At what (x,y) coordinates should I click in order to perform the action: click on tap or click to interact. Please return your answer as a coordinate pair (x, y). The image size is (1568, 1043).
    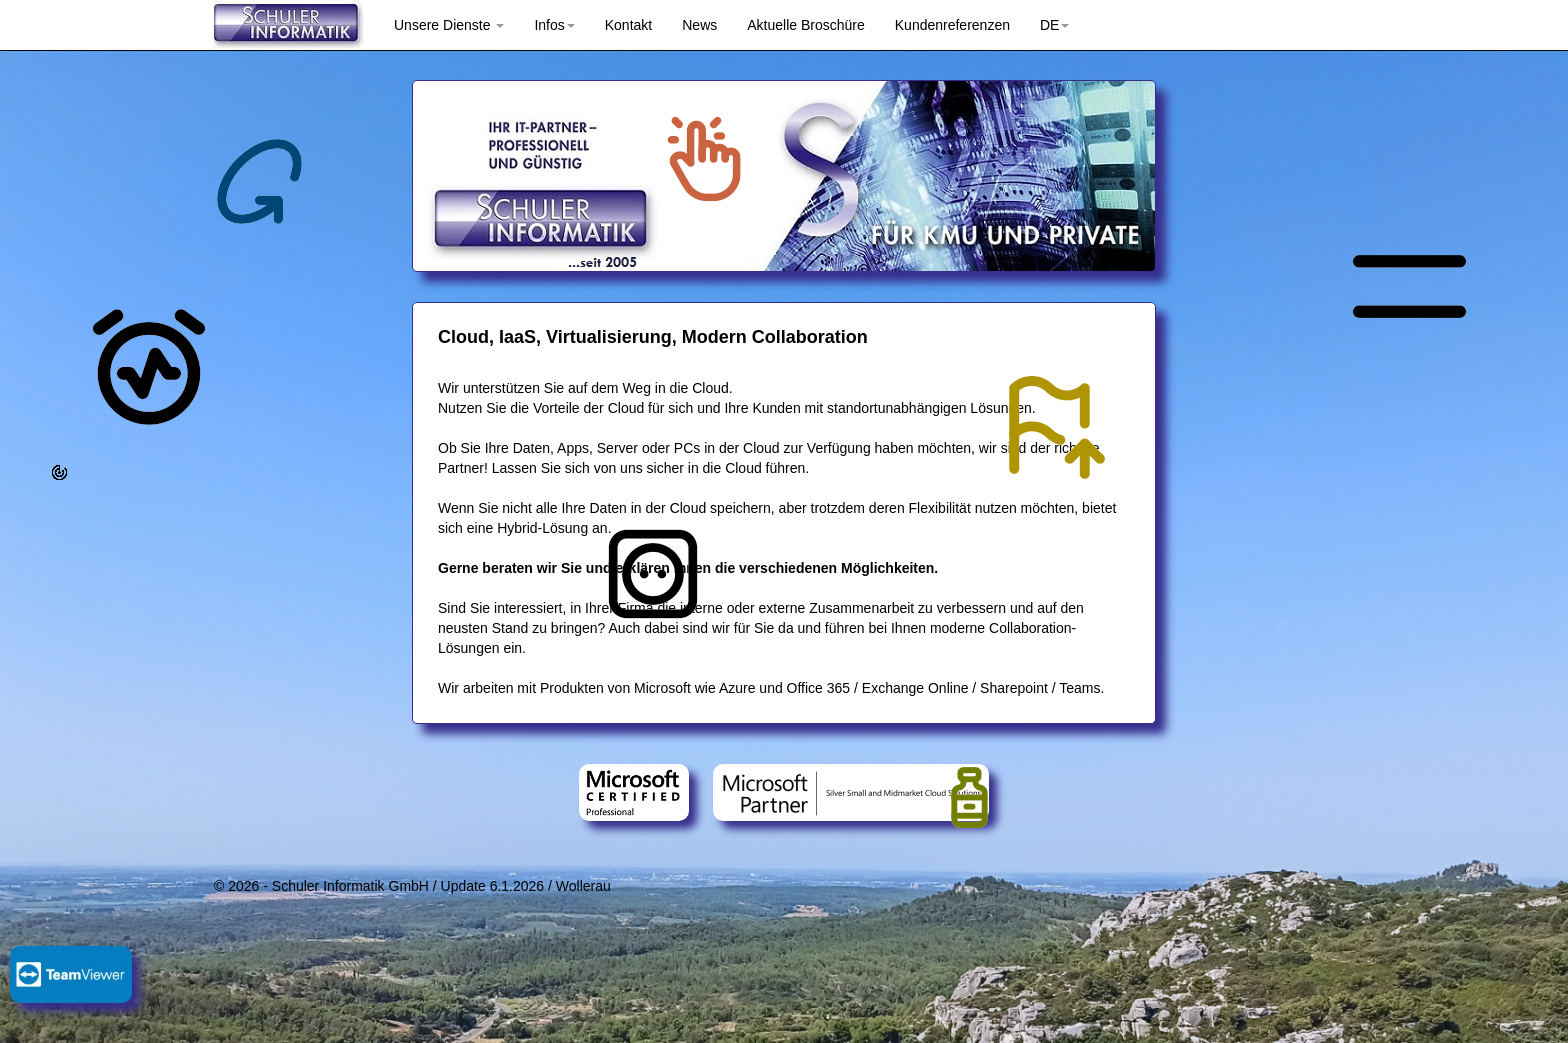
    Looking at the image, I should click on (706, 159).